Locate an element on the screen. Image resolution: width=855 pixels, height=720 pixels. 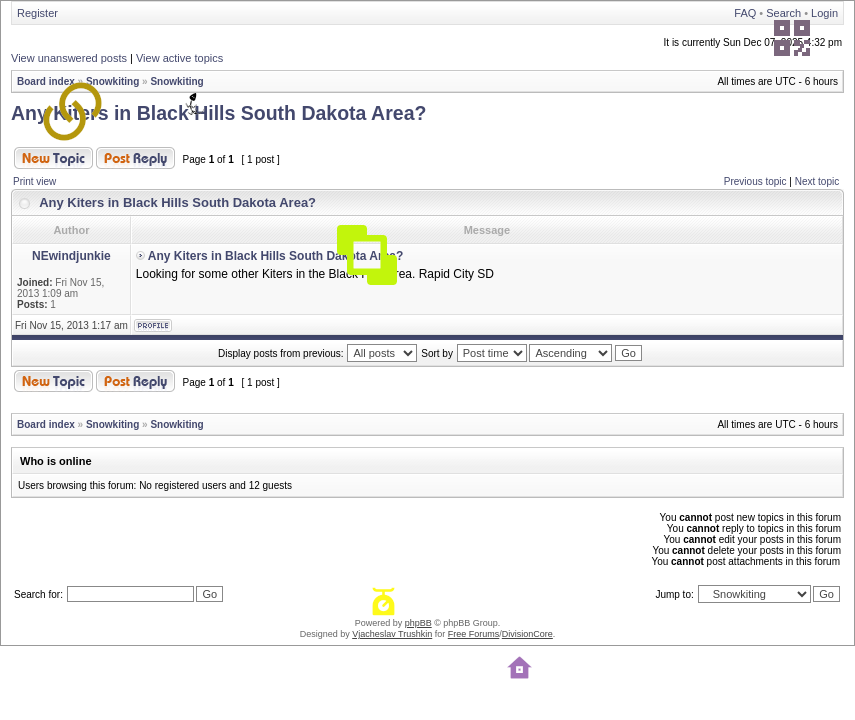
navigate to home screen is located at coordinates (519, 668).